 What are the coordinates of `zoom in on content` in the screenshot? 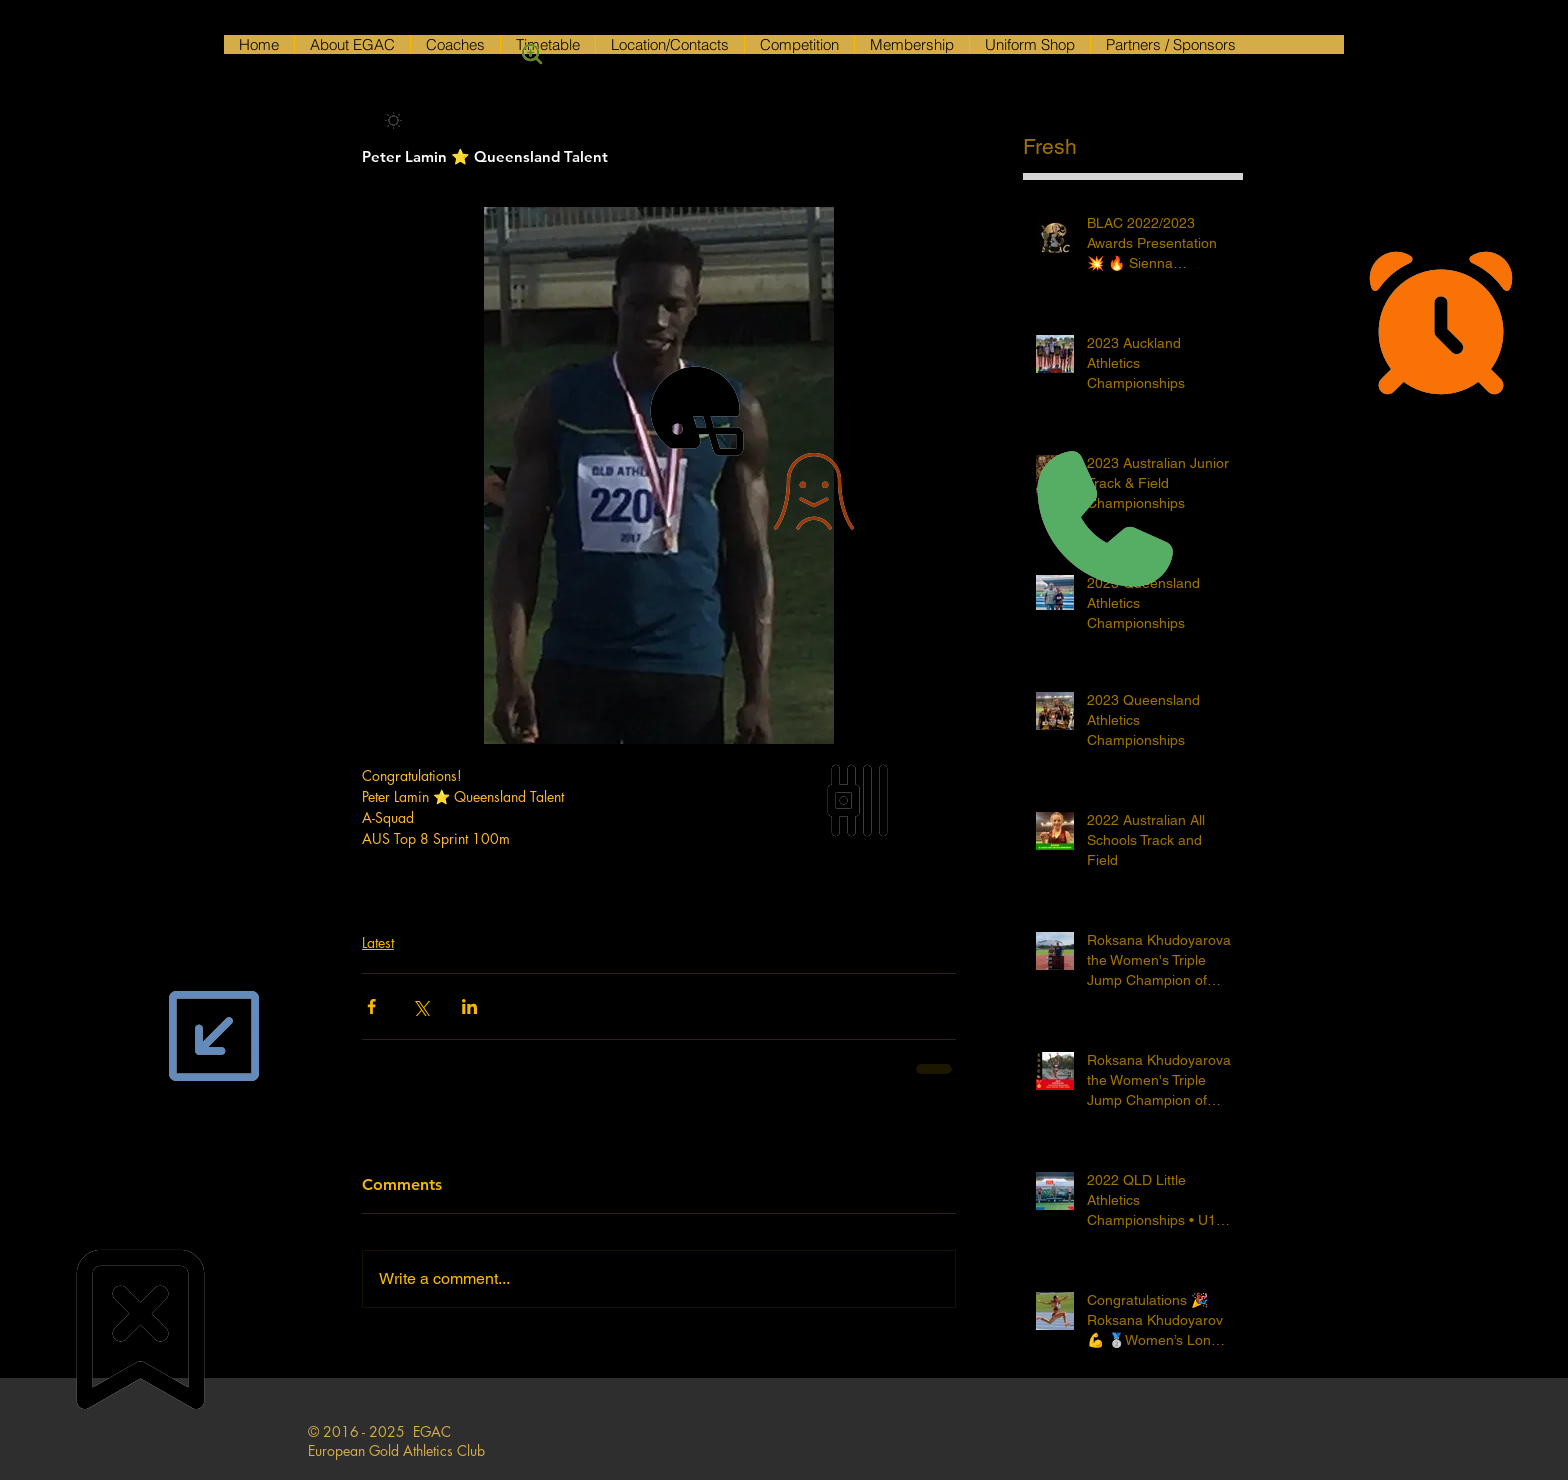 It's located at (532, 54).